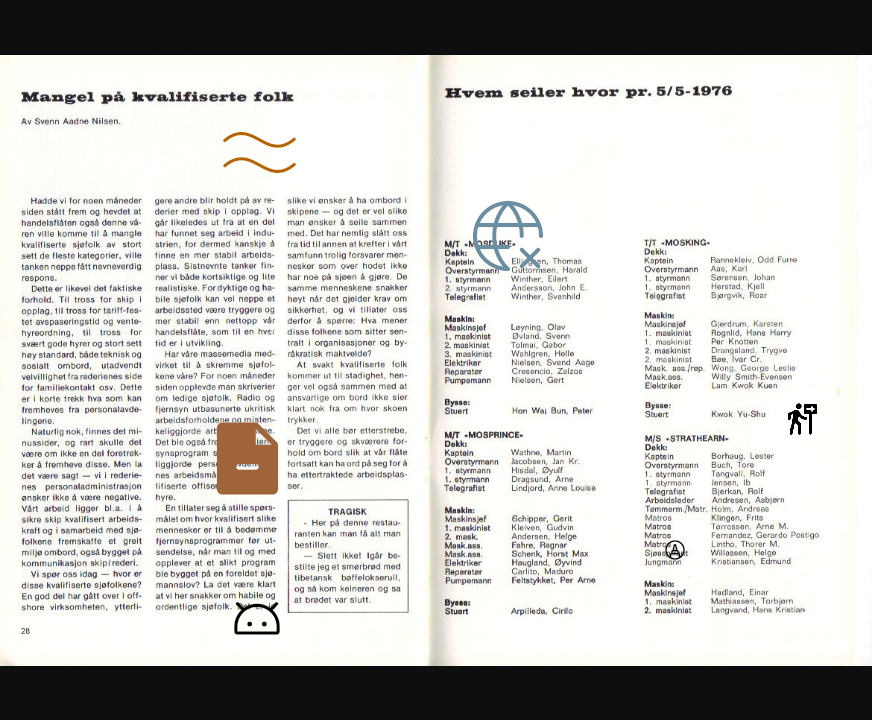 The width and height of the screenshot is (872, 720). I want to click on select marker or highlighter tool, so click(675, 550).